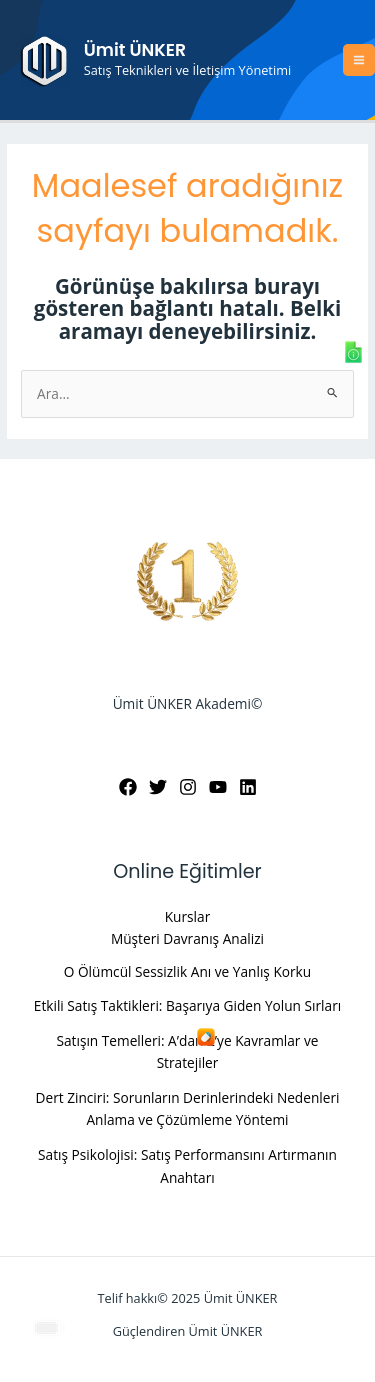 Image resolution: width=375 pixels, height=1382 pixels. Describe the element at coordinates (353, 352) in the screenshot. I see `a compiled html help file (.chm)` at that location.